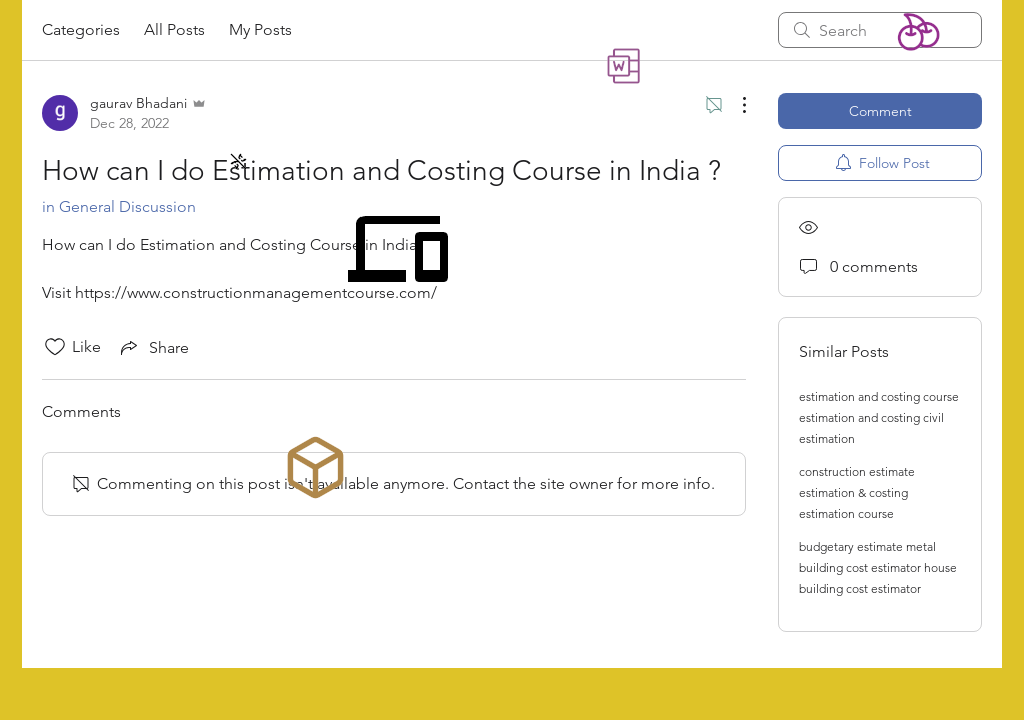 The height and width of the screenshot is (720, 1024). Describe the element at coordinates (398, 249) in the screenshot. I see `link or sync devices together` at that location.